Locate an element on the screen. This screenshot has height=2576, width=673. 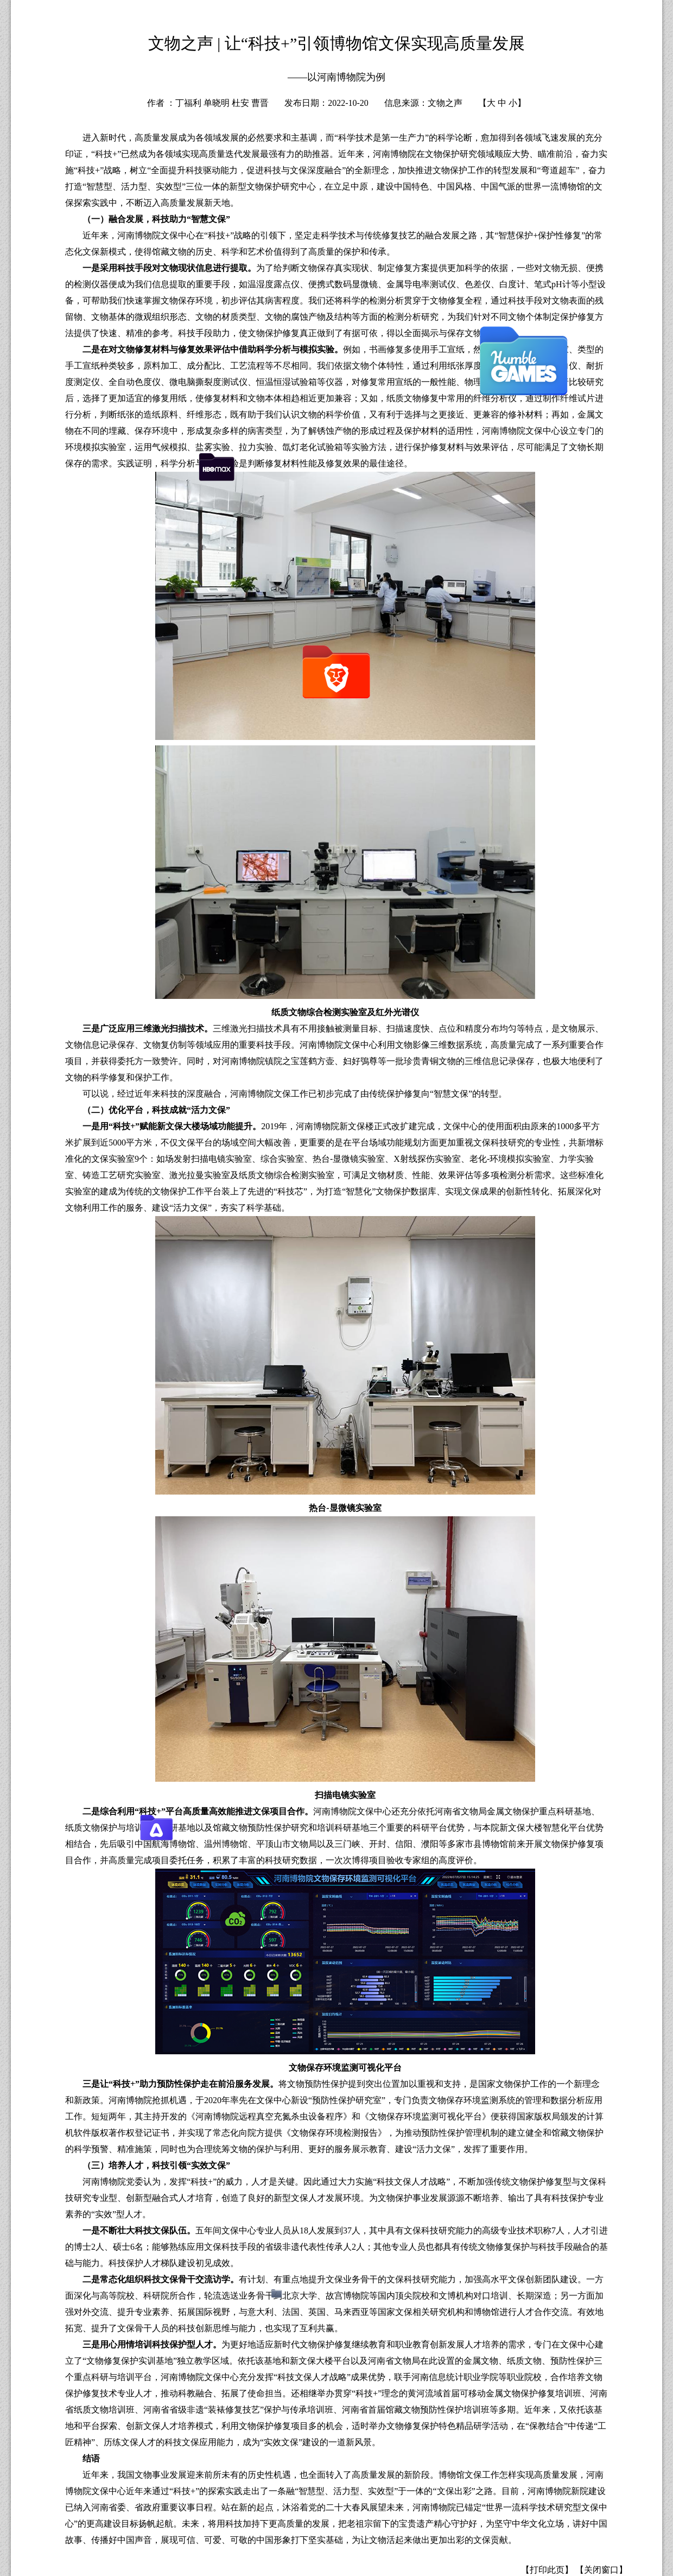
open folder containing HBO Max content is located at coordinates (217, 468).